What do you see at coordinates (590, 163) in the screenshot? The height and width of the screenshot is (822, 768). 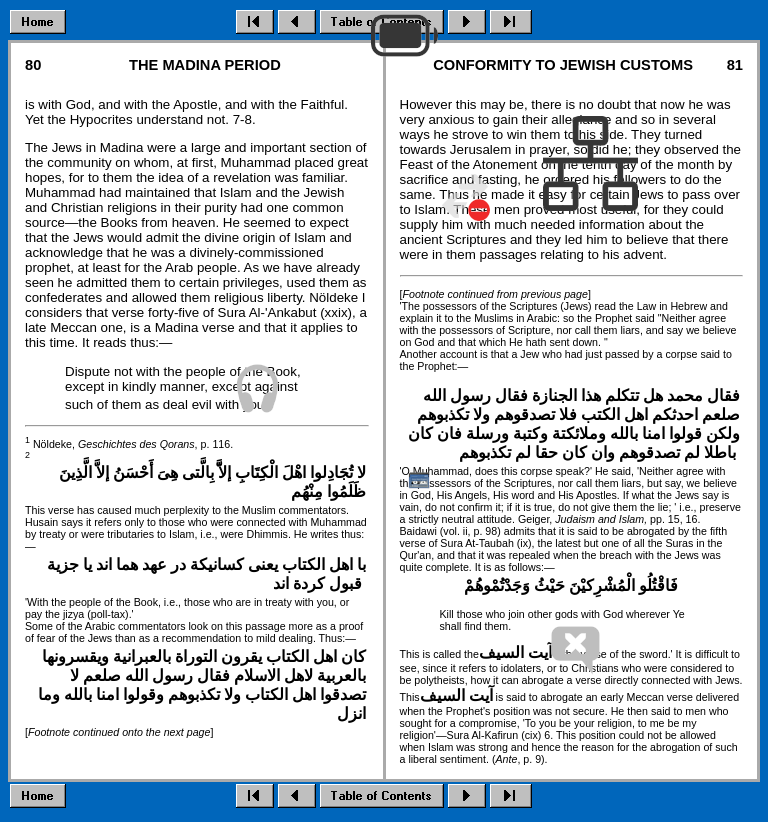 I see `view wired network connections` at bounding box center [590, 163].